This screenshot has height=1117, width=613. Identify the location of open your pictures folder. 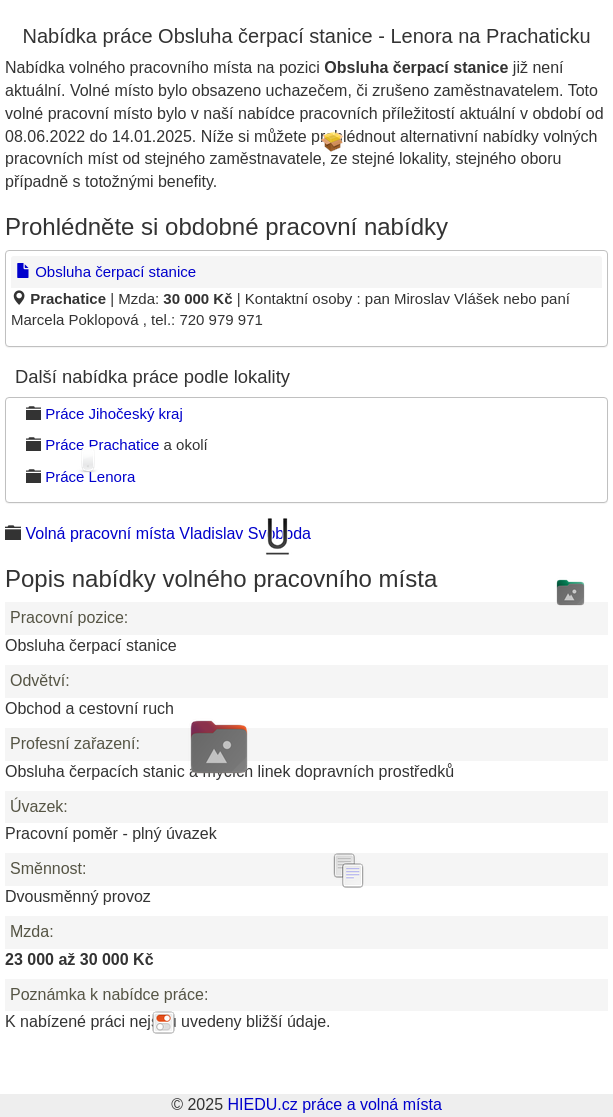
(570, 592).